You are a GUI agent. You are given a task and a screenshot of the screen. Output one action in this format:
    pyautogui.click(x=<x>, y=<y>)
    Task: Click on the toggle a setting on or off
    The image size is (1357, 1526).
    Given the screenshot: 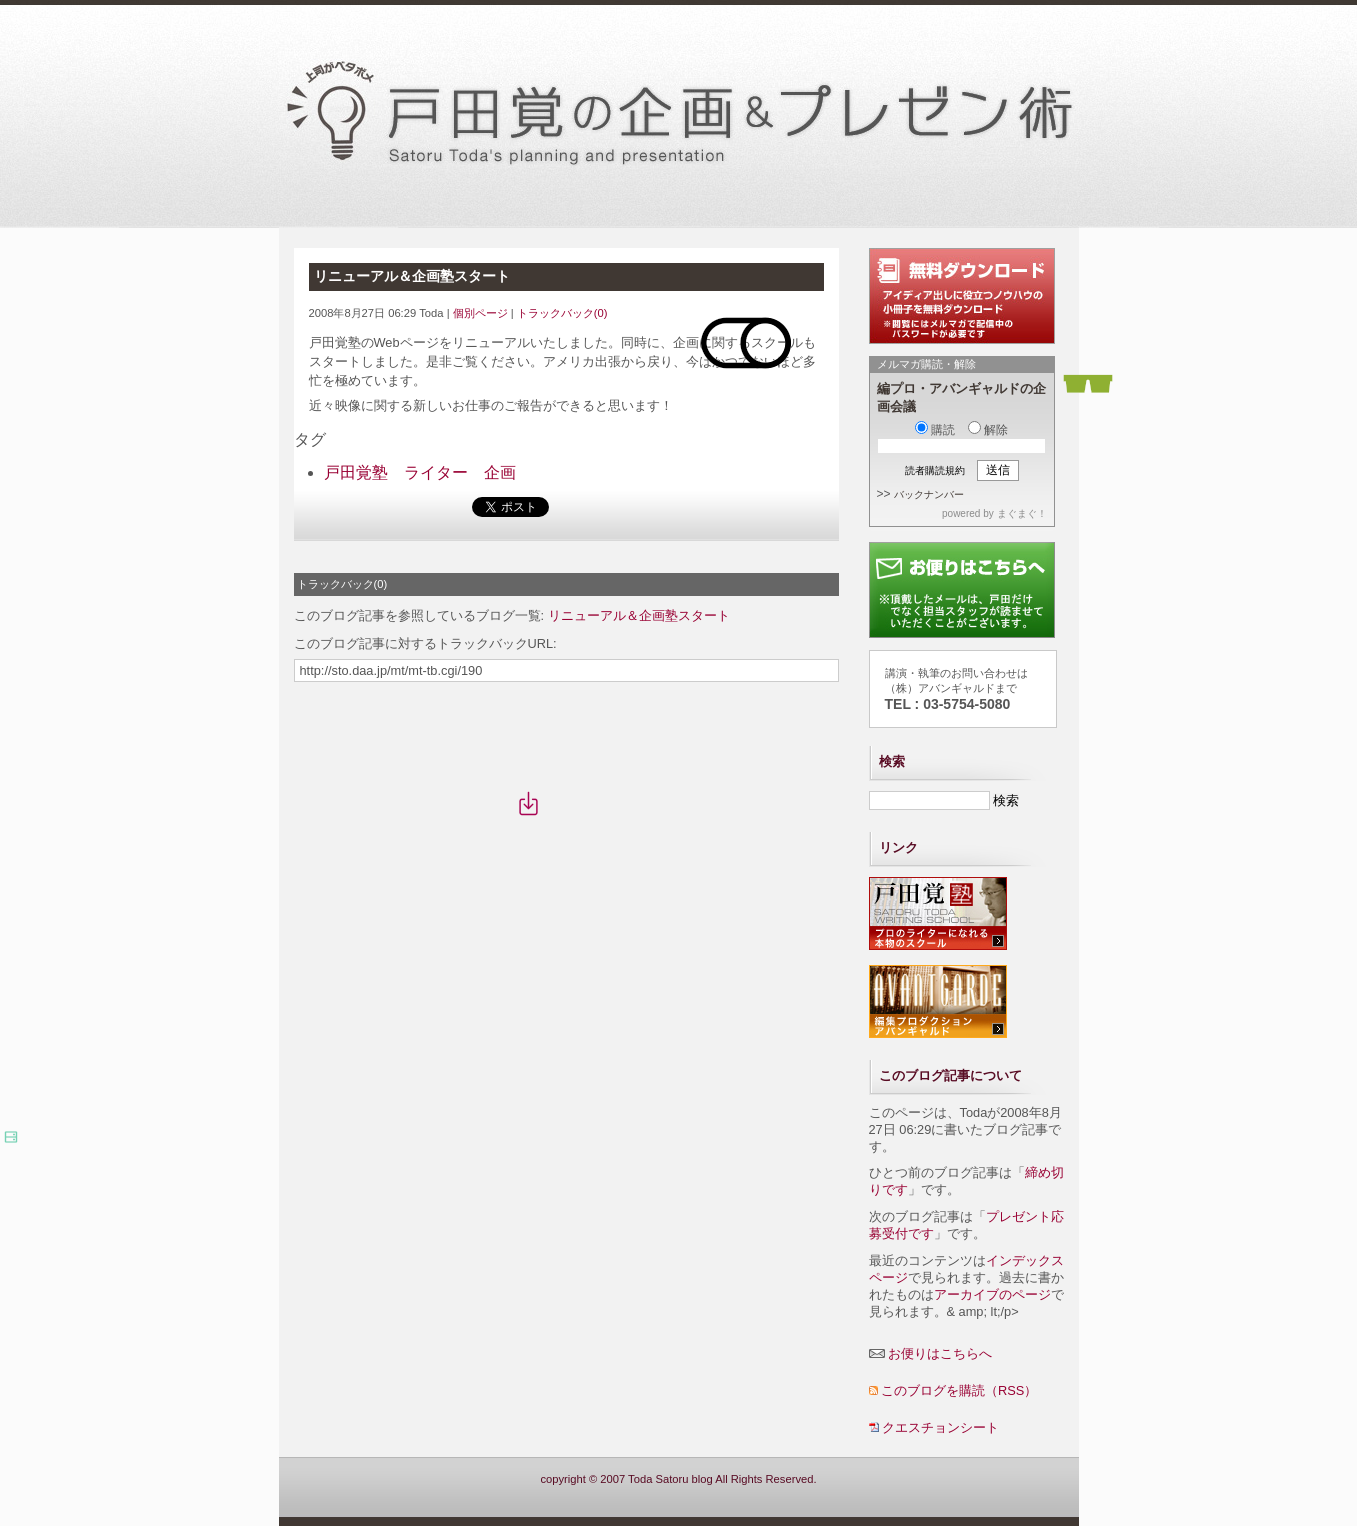 What is the action you would take?
    pyautogui.click(x=746, y=343)
    